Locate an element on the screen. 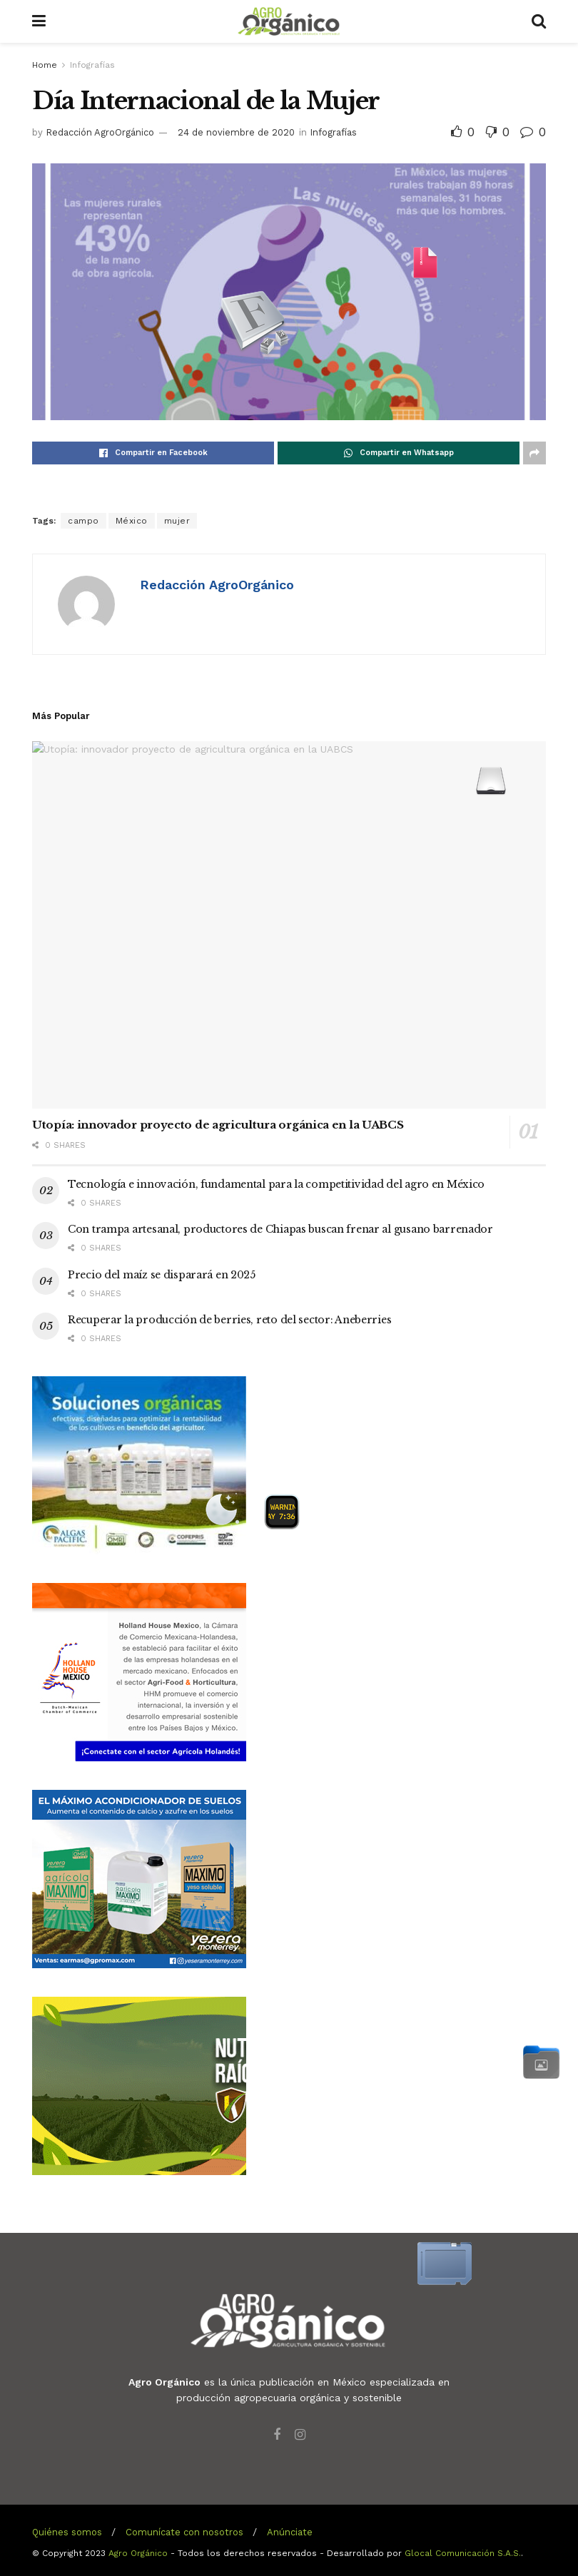  open the pictures folder is located at coordinates (541, 2062).